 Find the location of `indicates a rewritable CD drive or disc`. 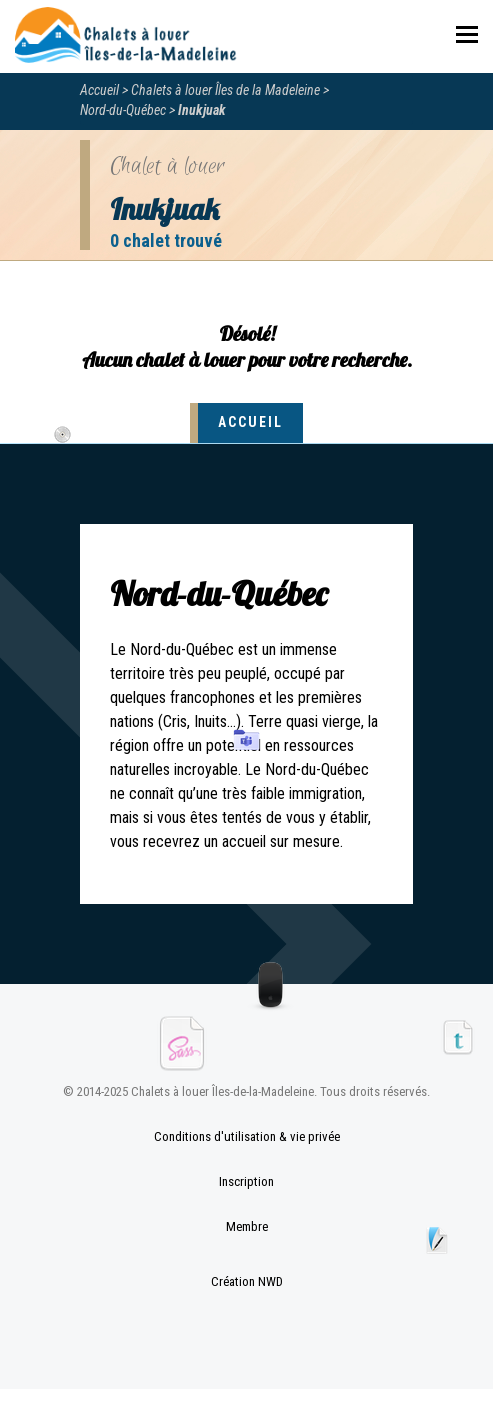

indicates a rewritable CD drive or disc is located at coordinates (62, 434).